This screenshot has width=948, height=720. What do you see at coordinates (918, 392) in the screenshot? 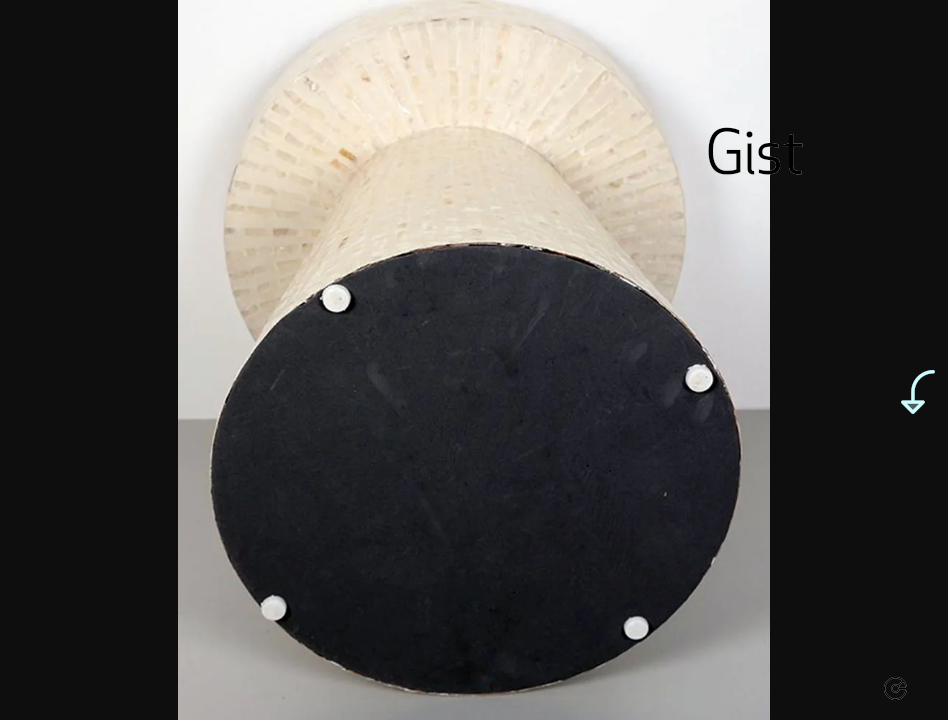
I see `go back and down in navigation` at bounding box center [918, 392].